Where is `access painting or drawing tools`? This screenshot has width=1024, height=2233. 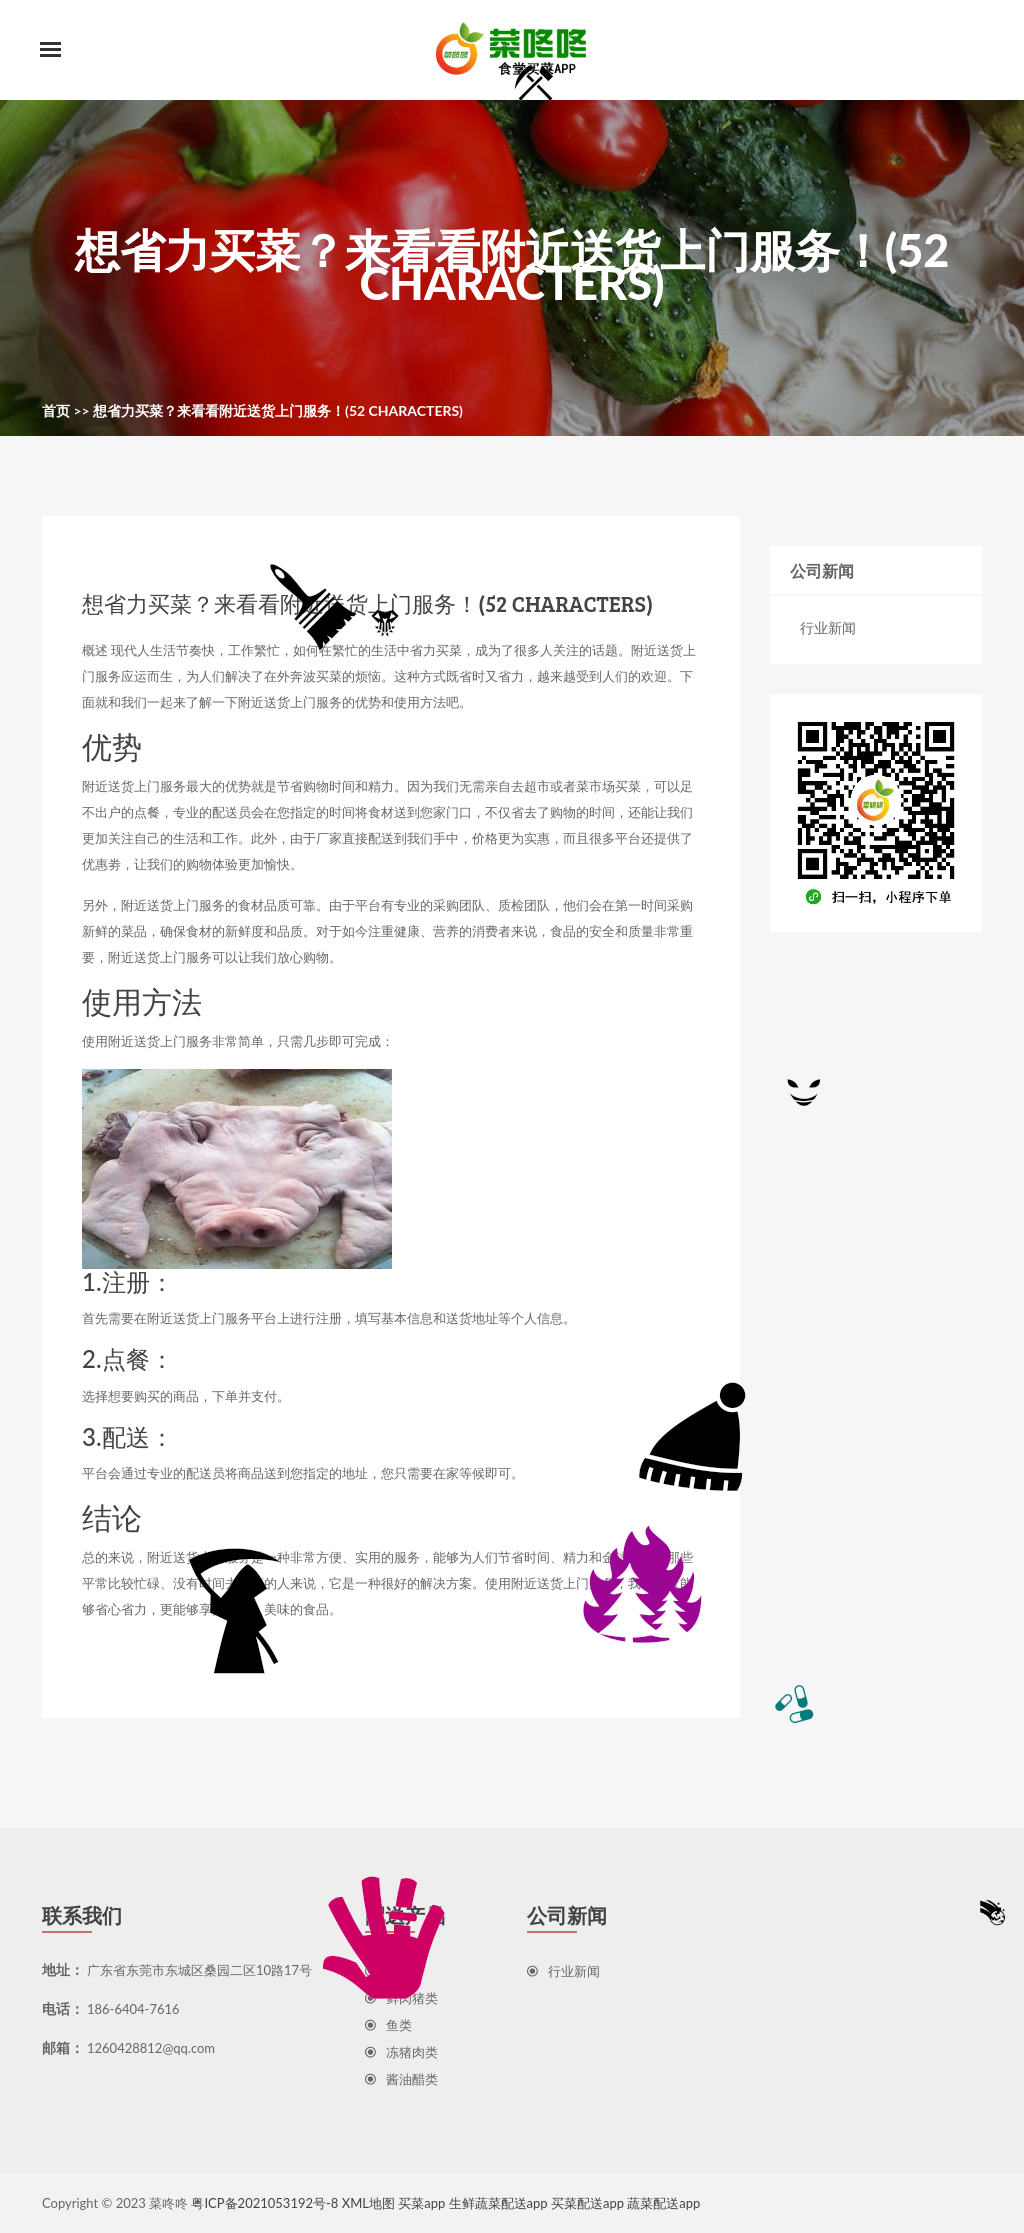
access painting or drawing tools is located at coordinates (313, 607).